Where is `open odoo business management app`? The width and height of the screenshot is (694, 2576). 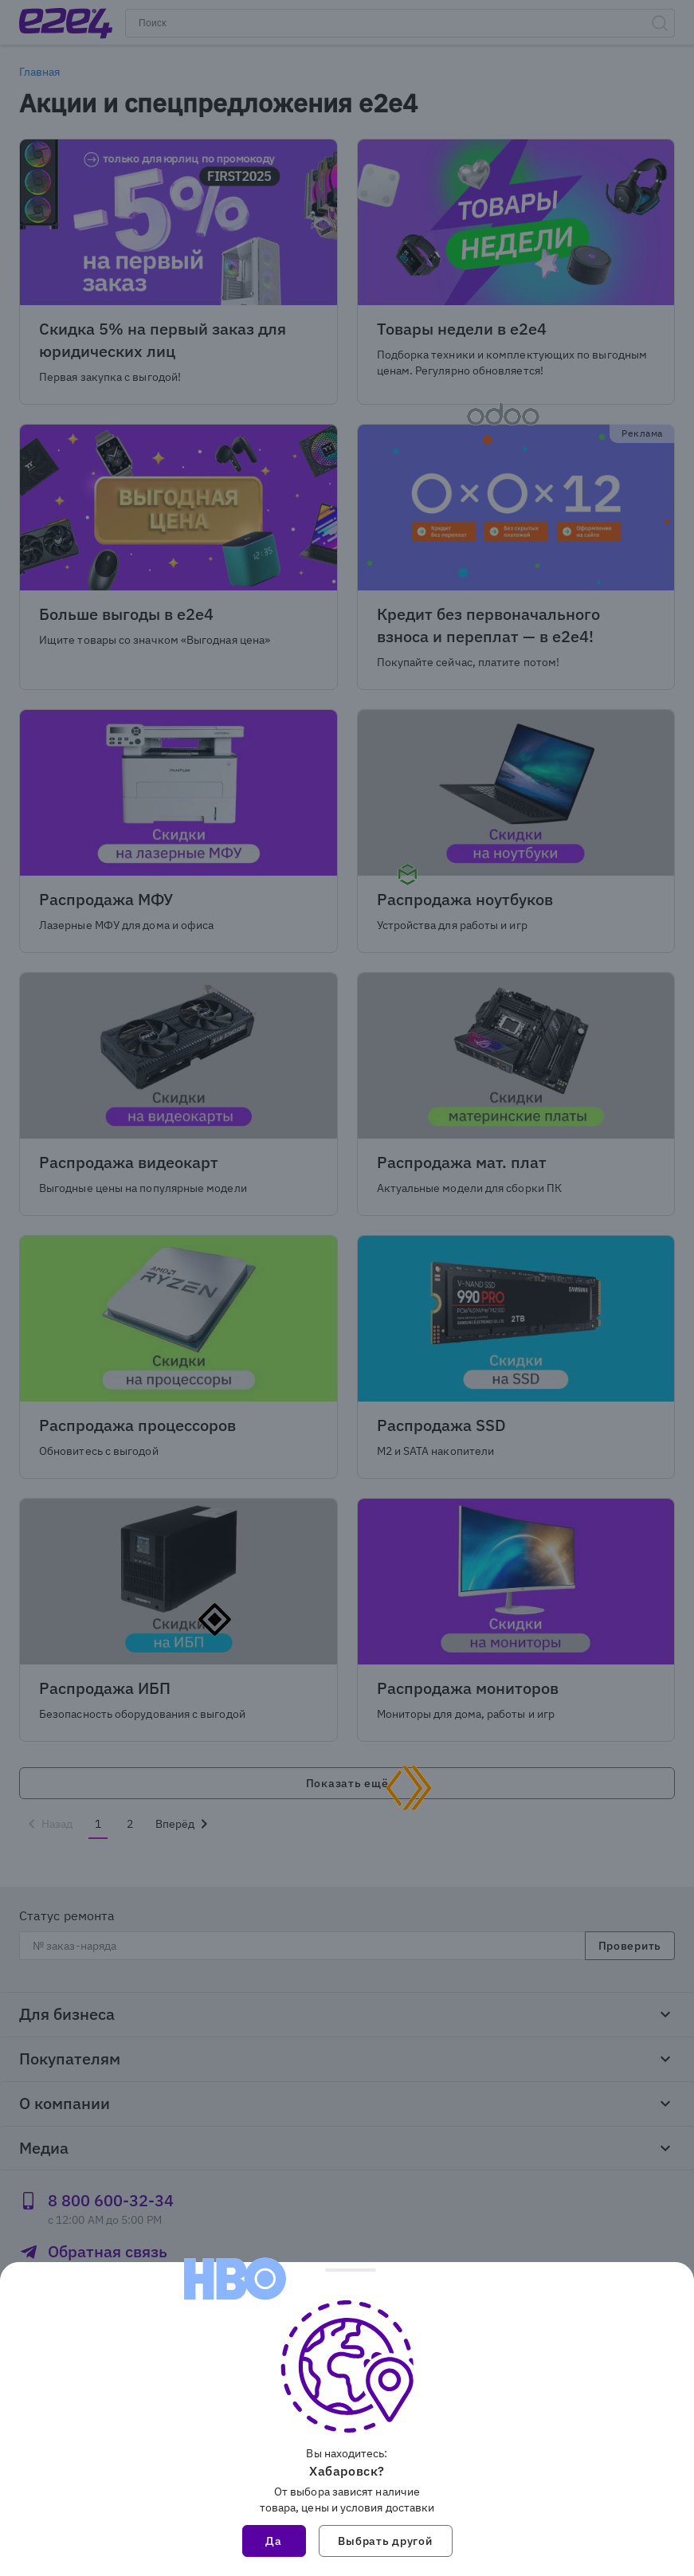
open odoo business management app is located at coordinates (503, 414).